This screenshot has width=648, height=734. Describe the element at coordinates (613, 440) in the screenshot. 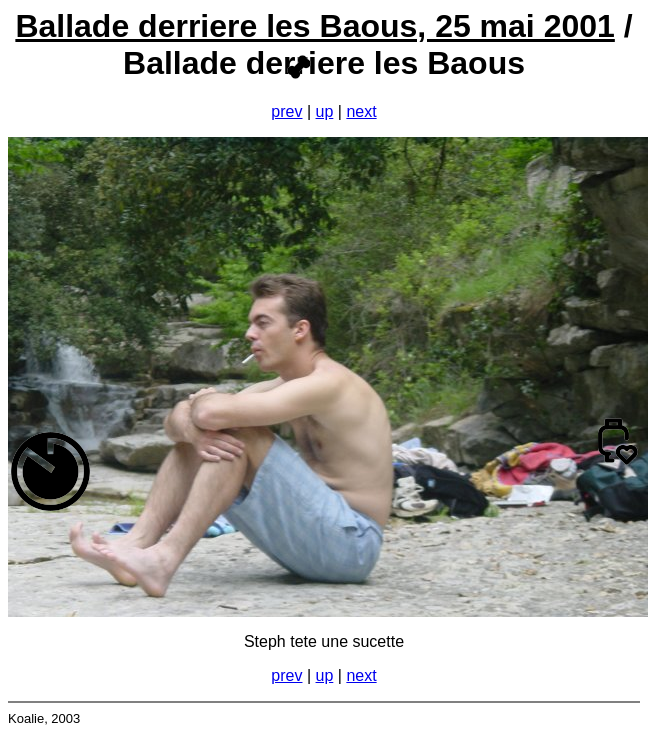

I see `view heart rate data on smartwatch` at that location.